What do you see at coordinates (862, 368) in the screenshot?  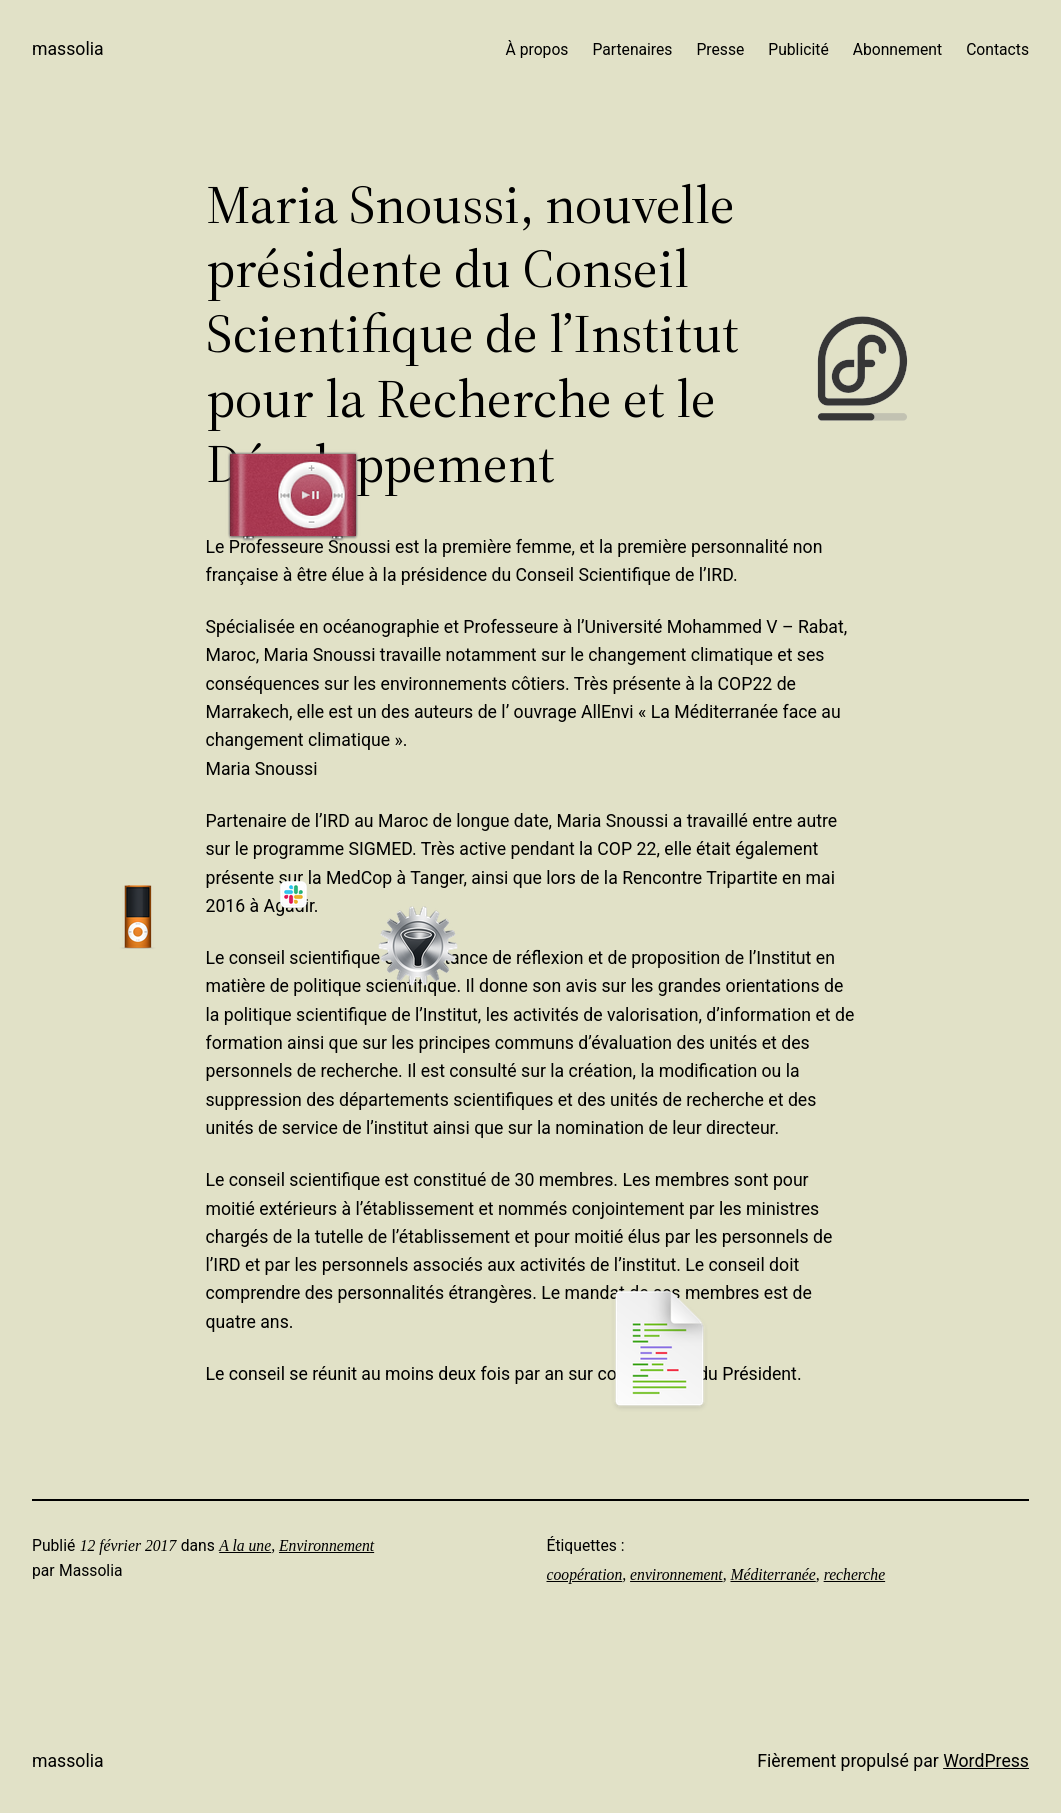 I see `launch fedora linux installer` at bounding box center [862, 368].